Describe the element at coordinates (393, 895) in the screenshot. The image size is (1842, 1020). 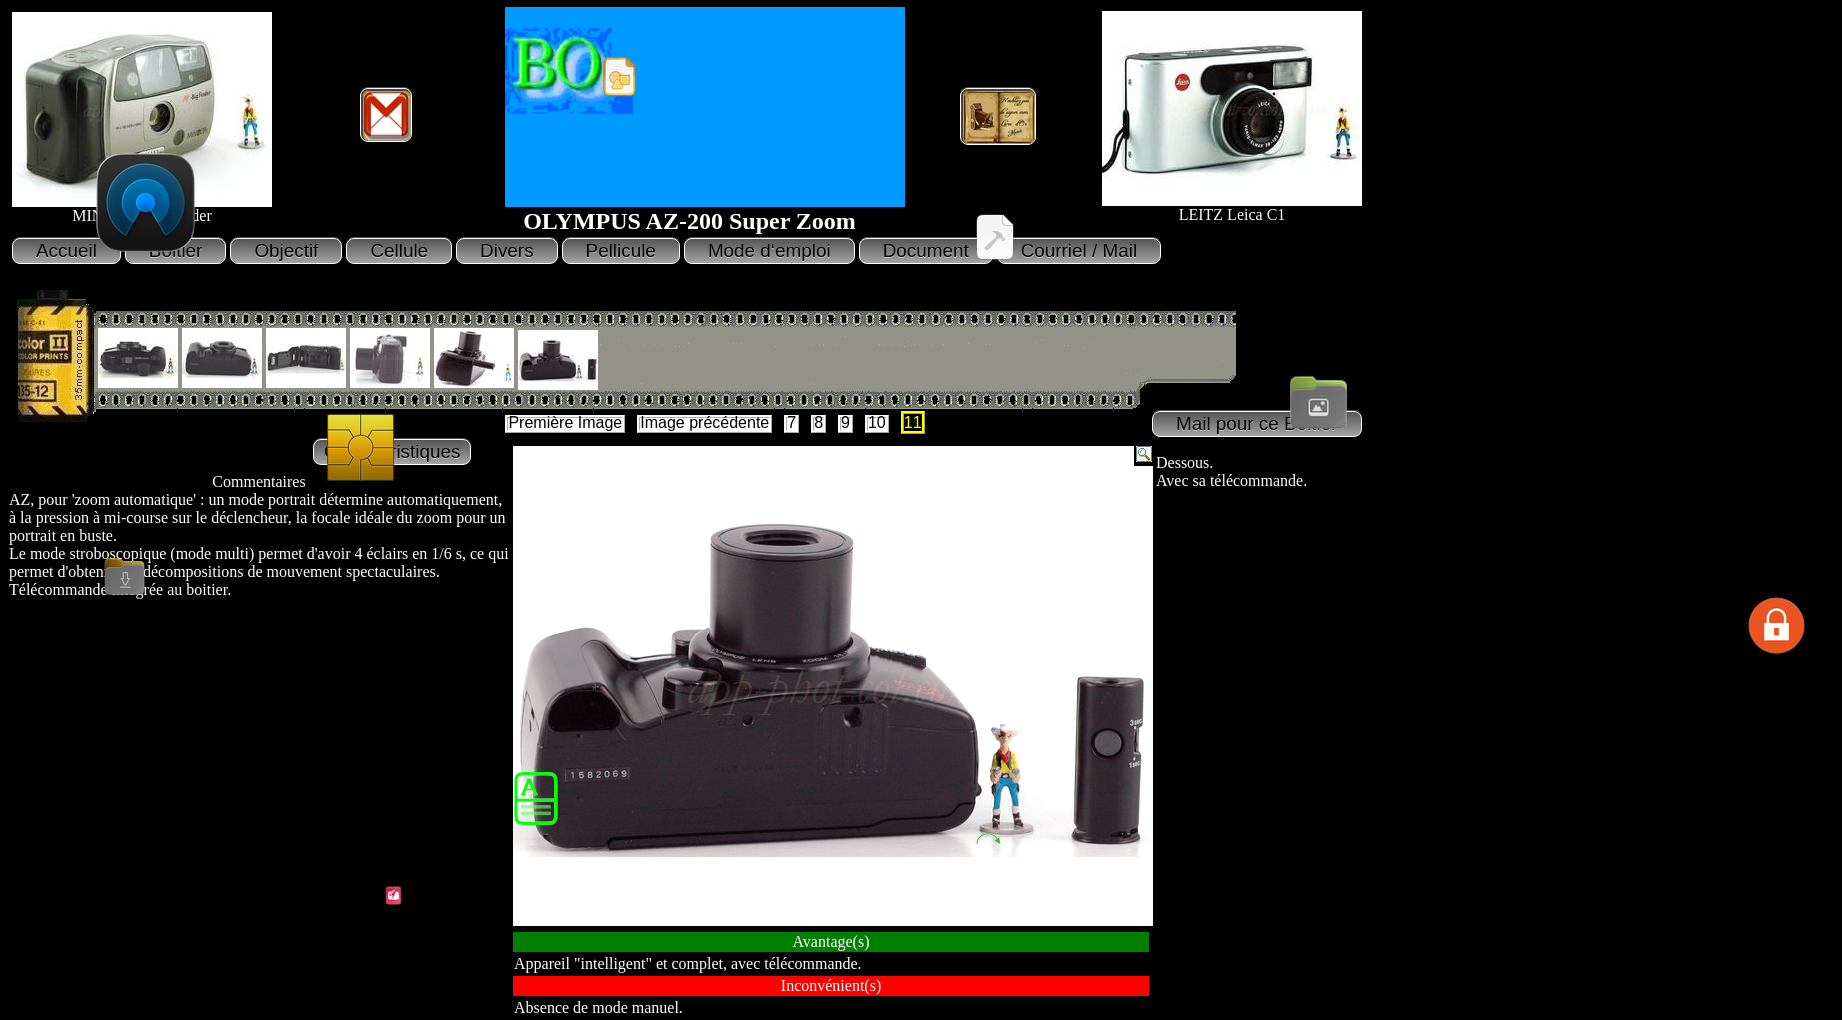
I see `an EPS vector image file` at that location.